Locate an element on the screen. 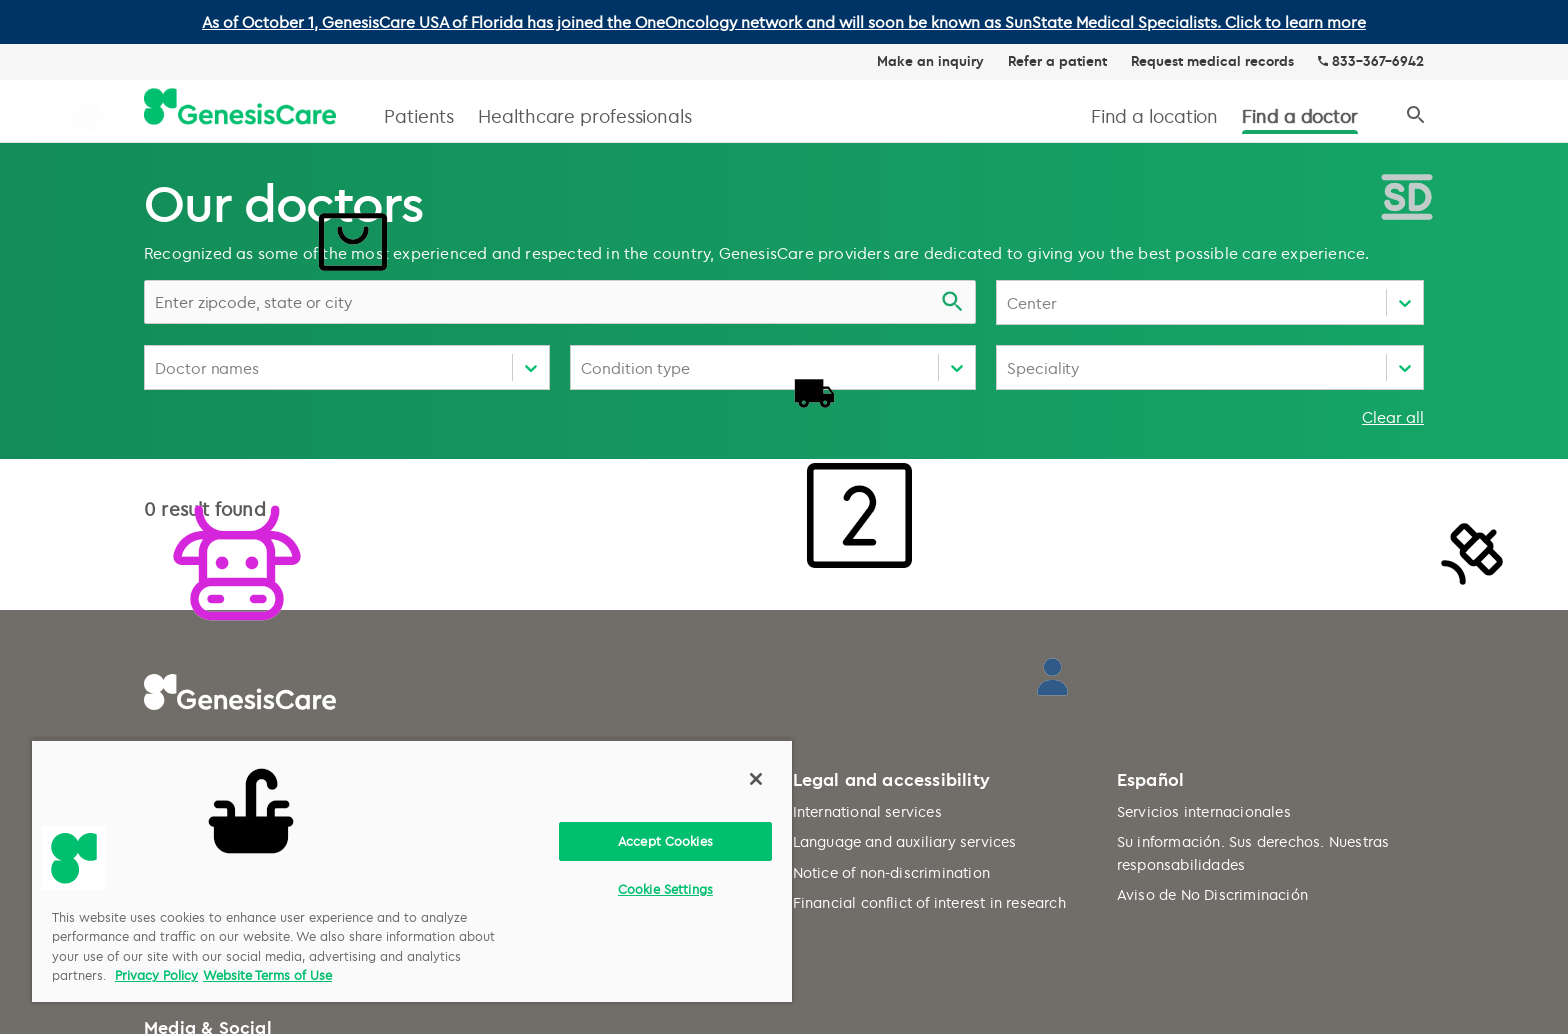 This screenshot has height=1034, width=1568. rewind or skip backward in media playback is located at coordinates (87, 117).